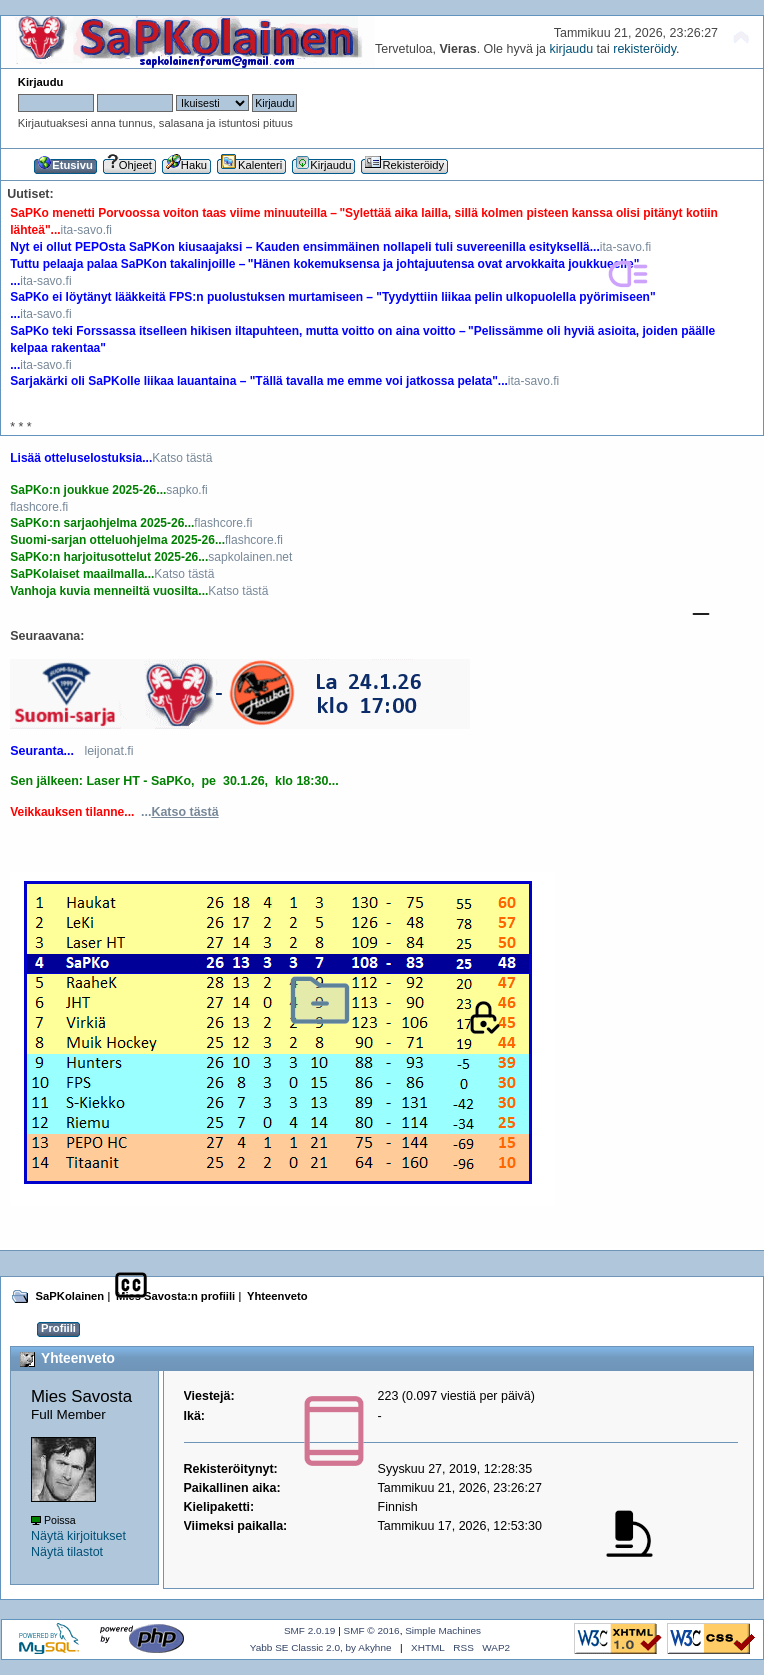 This screenshot has height=1675, width=764. What do you see at coordinates (629, 1535) in the screenshot?
I see `access research or laboratory tools` at bounding box center [629, 1535].